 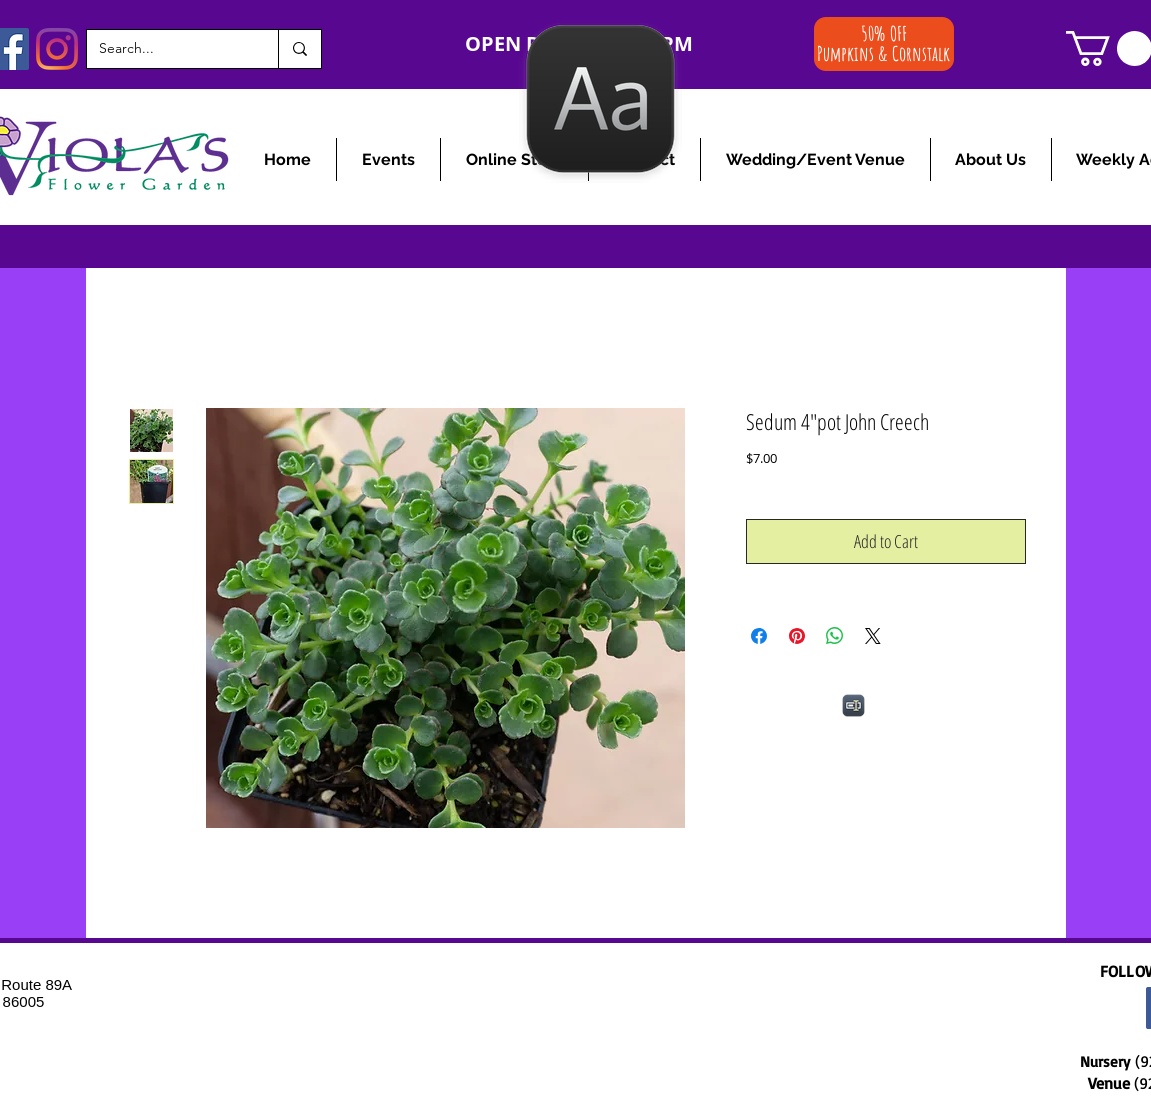 What do you see at coordinates (853, 705) in the screenshot?
I see `open bulky app for batch file renaming` at bounding box center [853, 705].